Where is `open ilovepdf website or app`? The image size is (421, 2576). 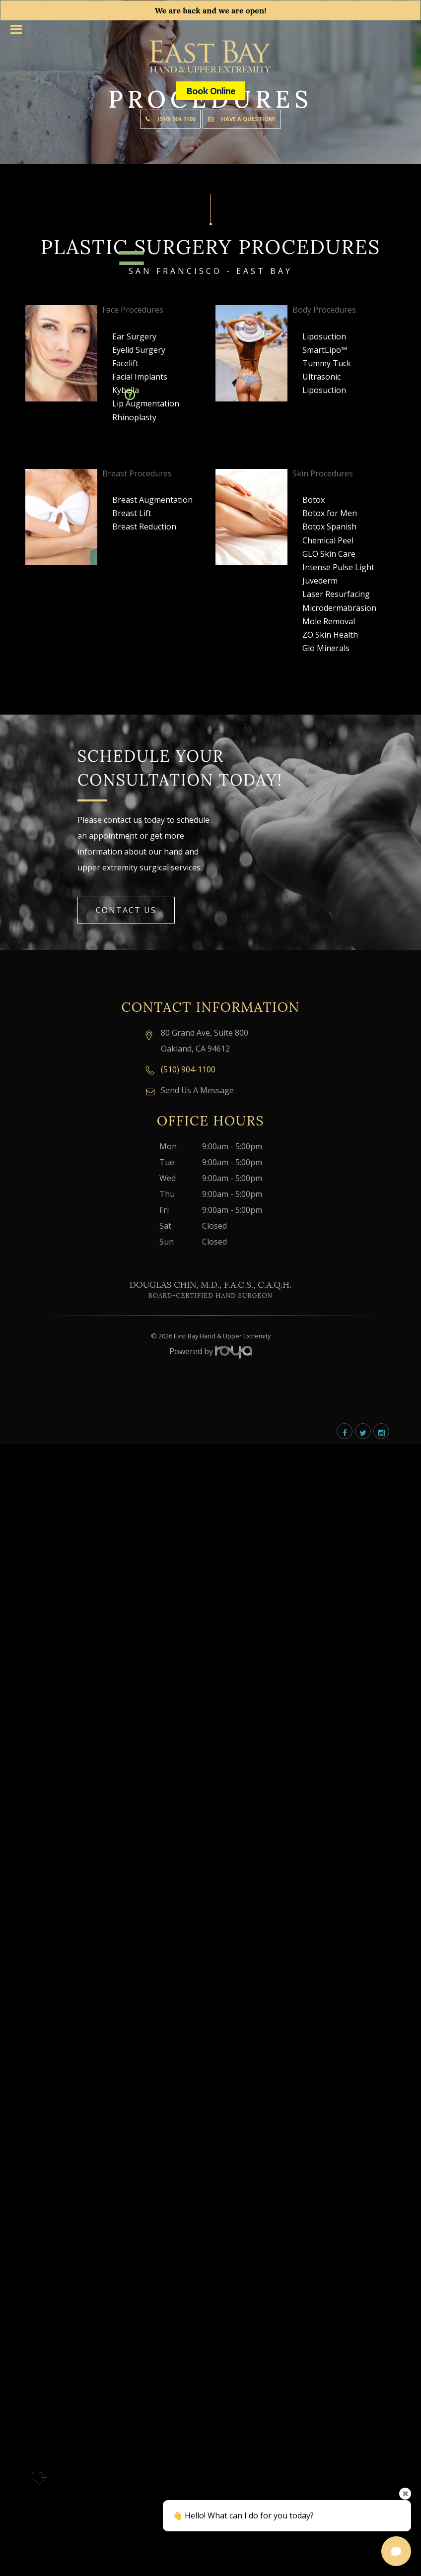 open ilovepdf website or app is located at coordinates (39, 2478).